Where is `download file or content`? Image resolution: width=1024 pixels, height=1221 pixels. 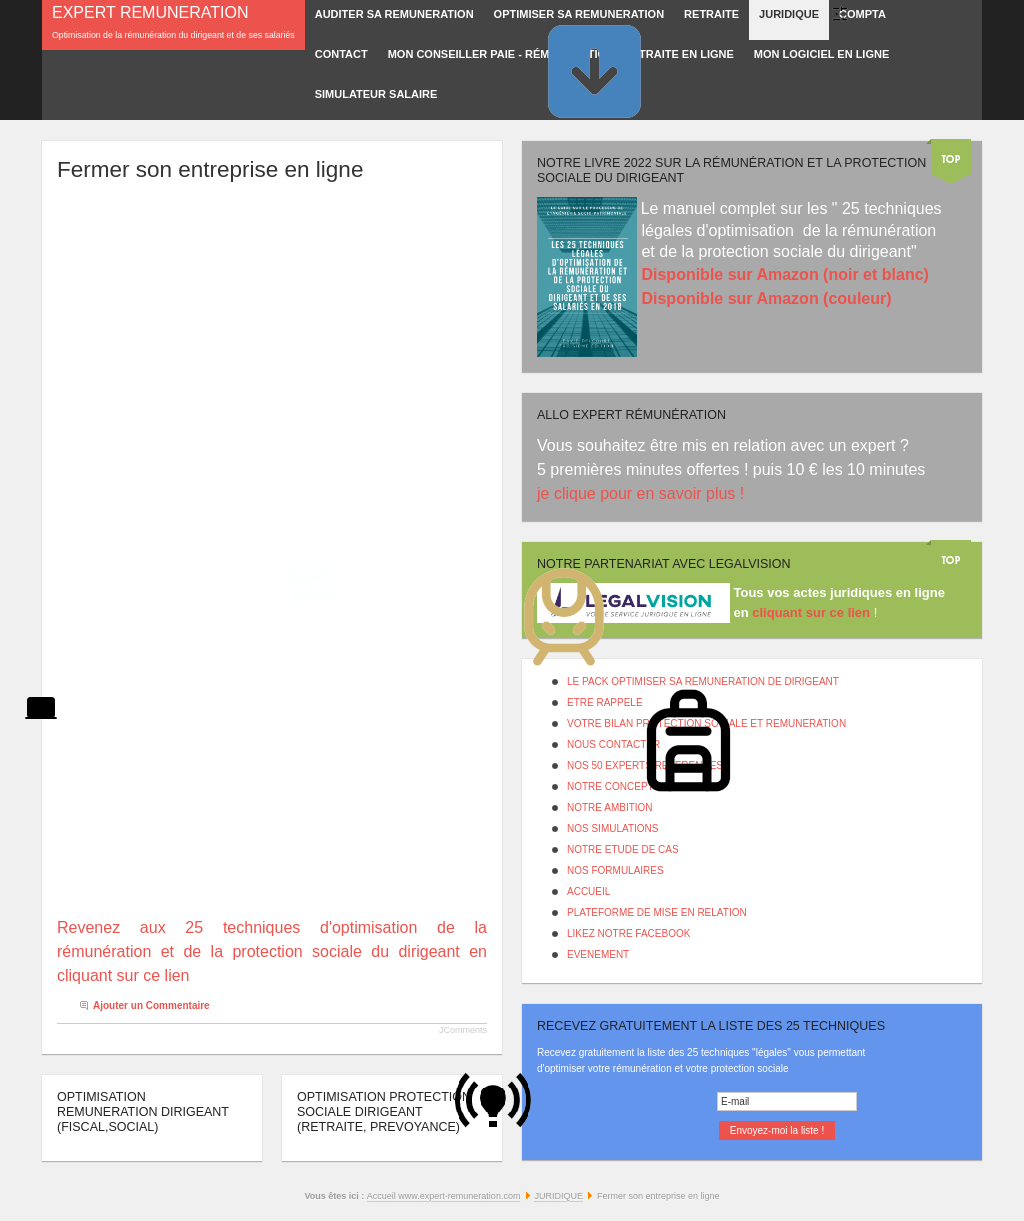
download file or content is located at coordinates (594, 71).